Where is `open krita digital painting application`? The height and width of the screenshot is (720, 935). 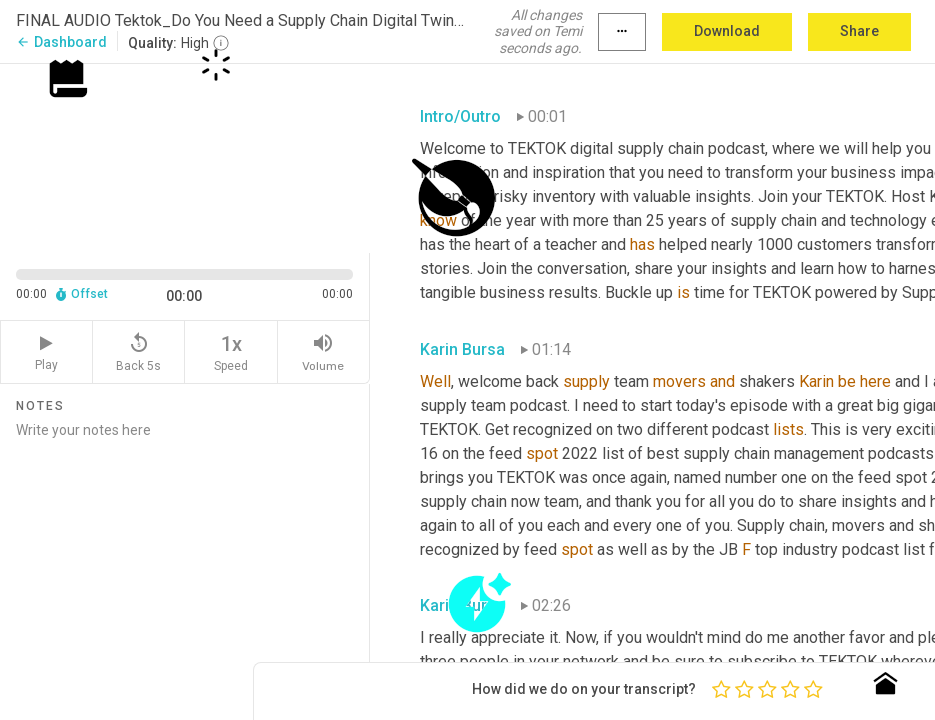 open krita digital painting application is located at coordinates (453, 197).